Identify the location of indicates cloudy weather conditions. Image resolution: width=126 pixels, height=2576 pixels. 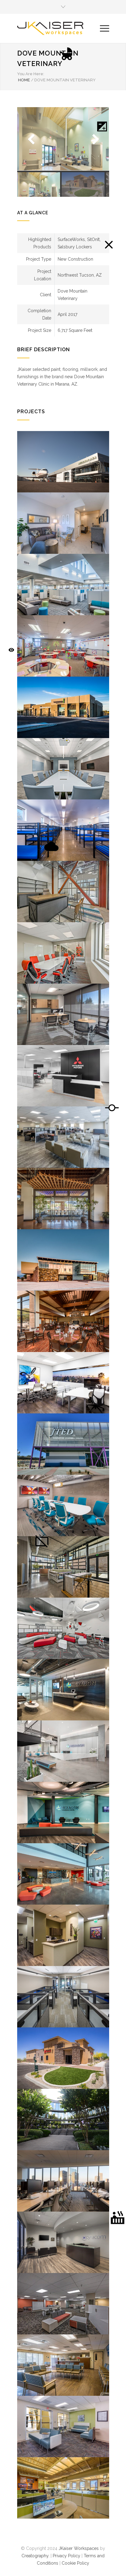
(51, 846).